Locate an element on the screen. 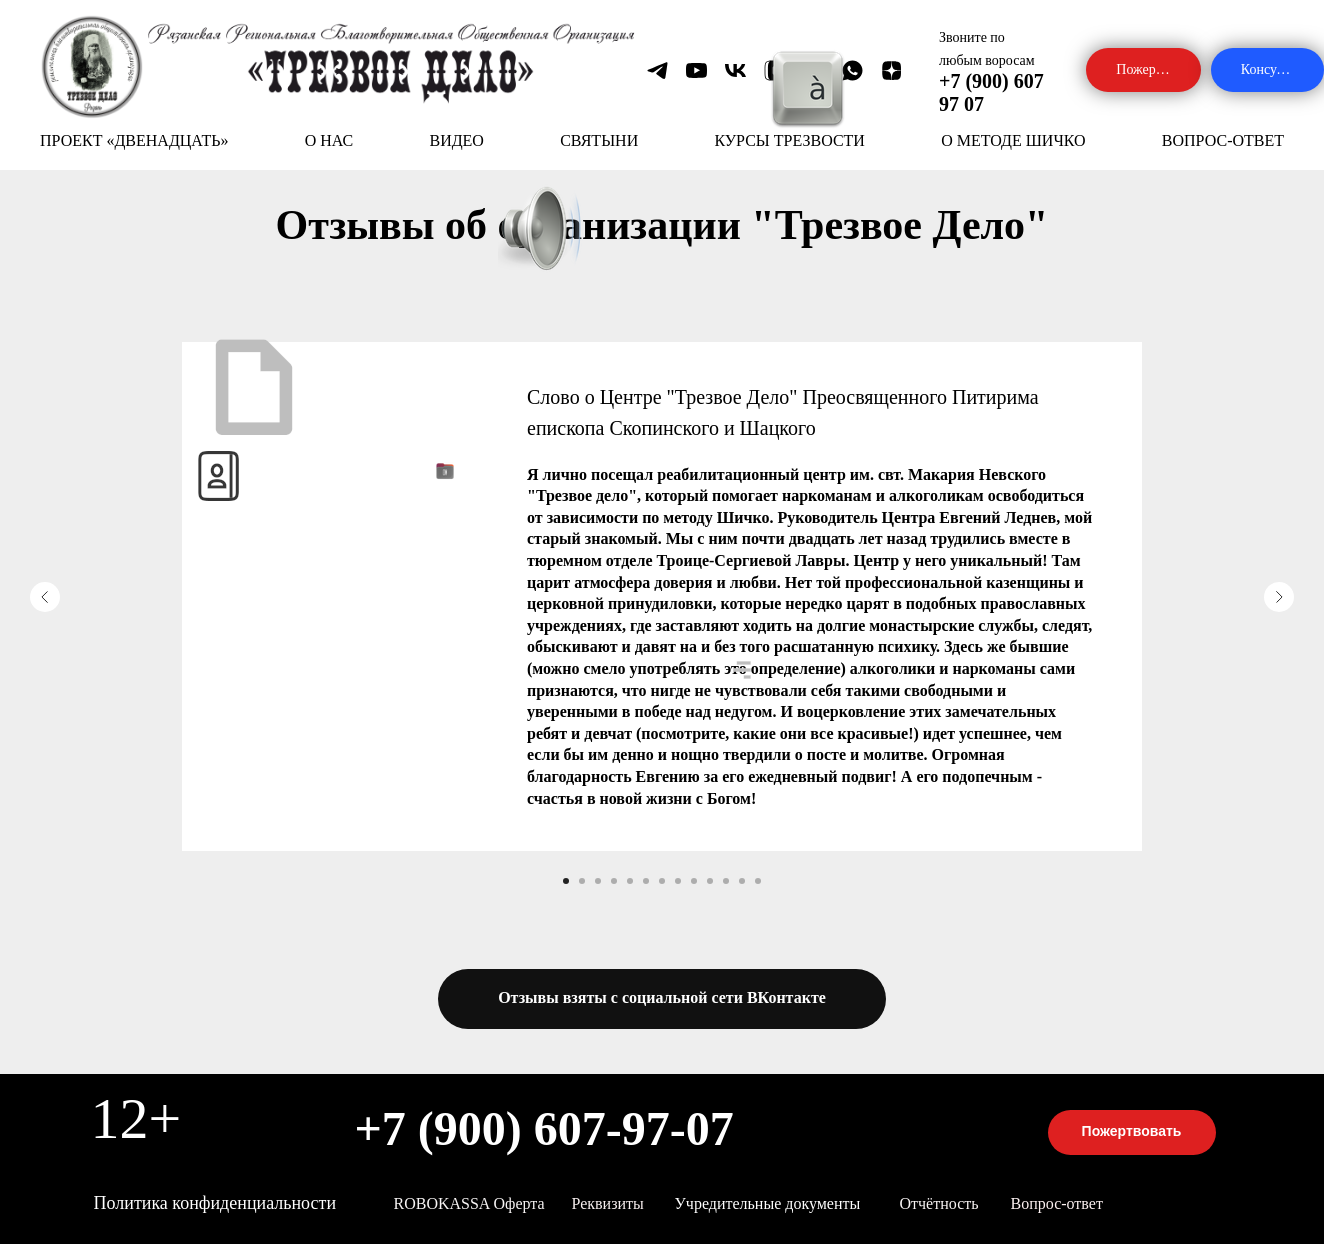 This screenshot has height=1244, width=1324. access your templates folder is located at coordinates (445, 471).